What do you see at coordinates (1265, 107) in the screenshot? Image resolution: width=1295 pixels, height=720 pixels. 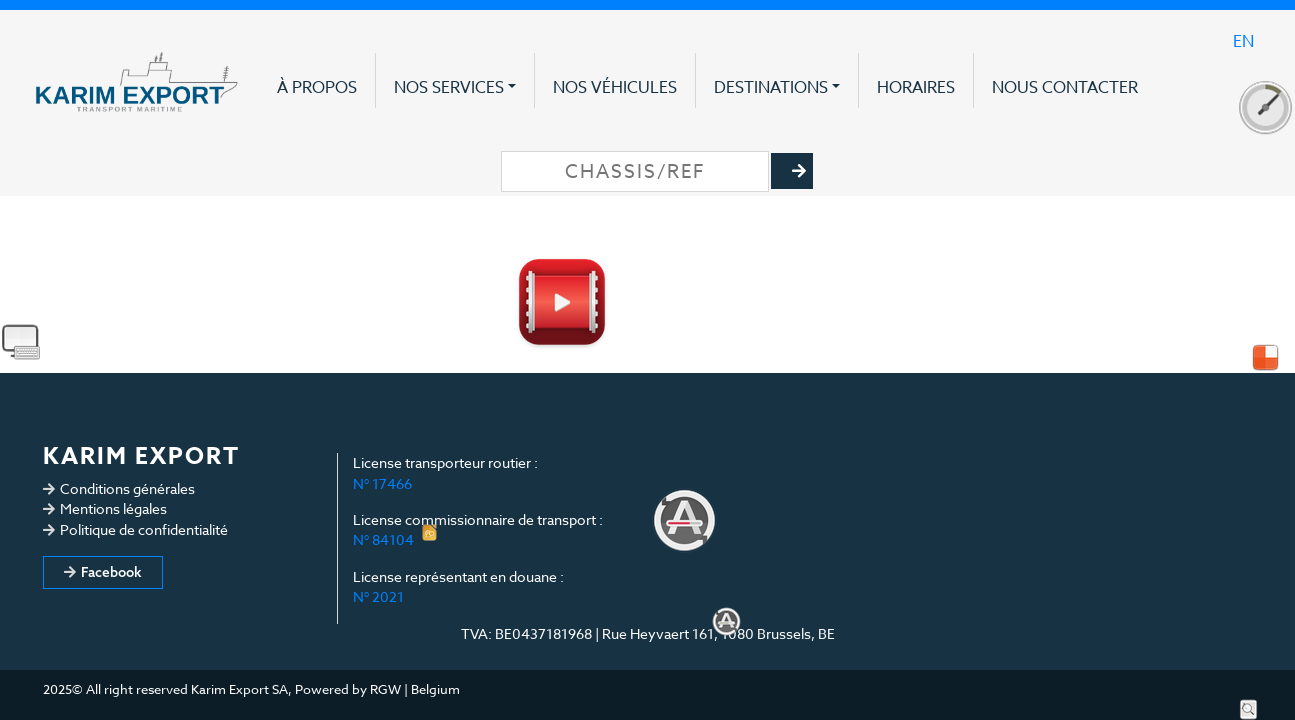 I see `open sysprof system profiler application` at bounding box center [1265, 107].